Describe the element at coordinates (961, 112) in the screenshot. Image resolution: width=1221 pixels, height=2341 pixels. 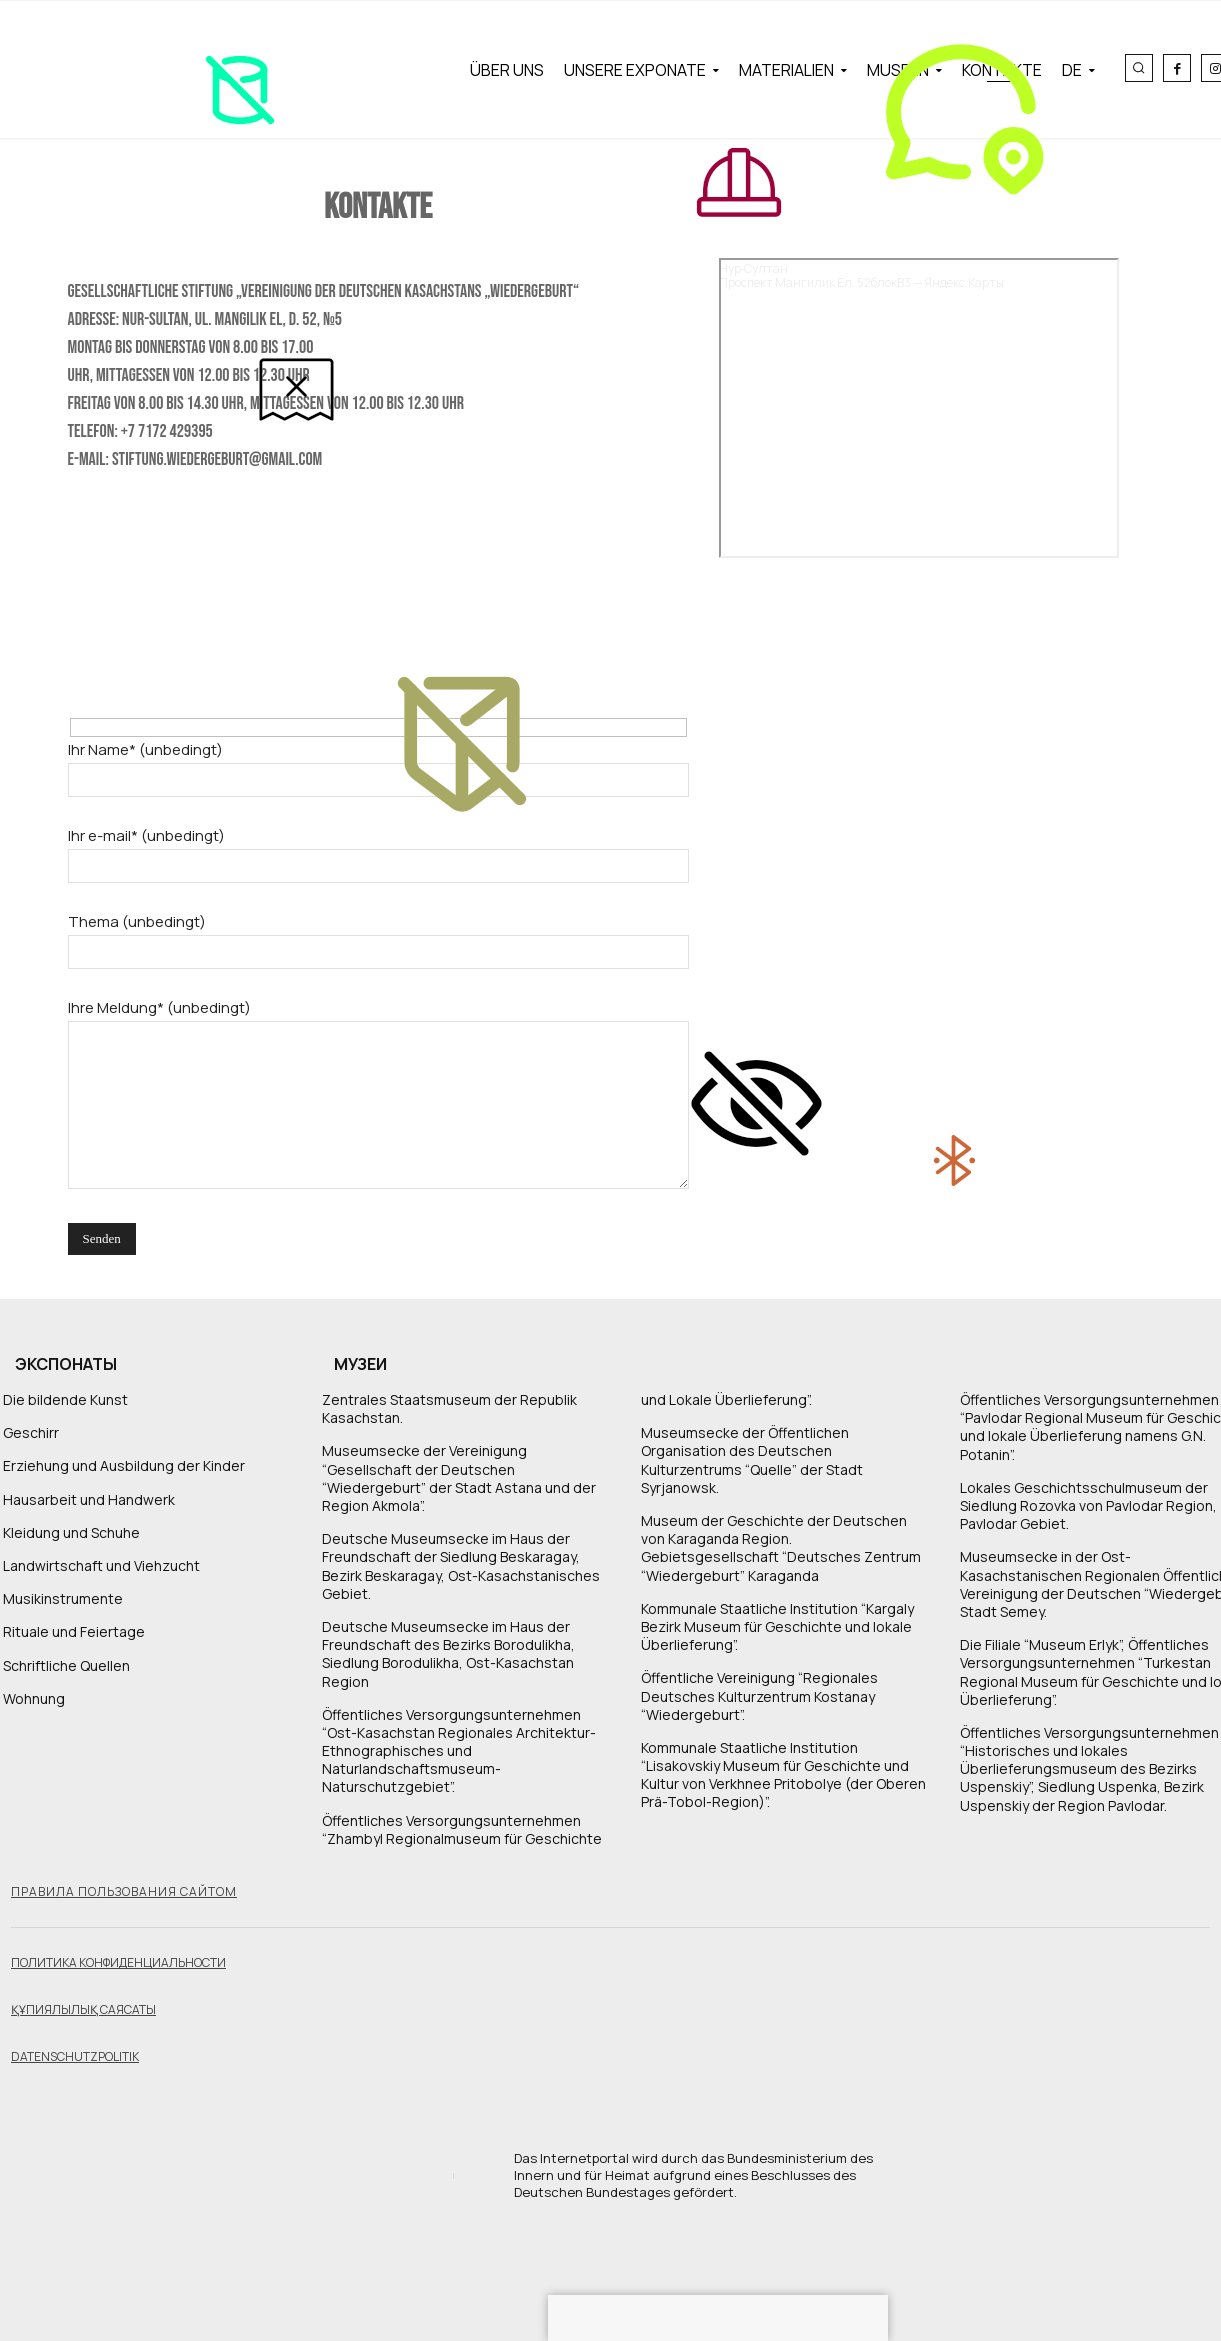
I see `pin a conversation to a location` at that location.